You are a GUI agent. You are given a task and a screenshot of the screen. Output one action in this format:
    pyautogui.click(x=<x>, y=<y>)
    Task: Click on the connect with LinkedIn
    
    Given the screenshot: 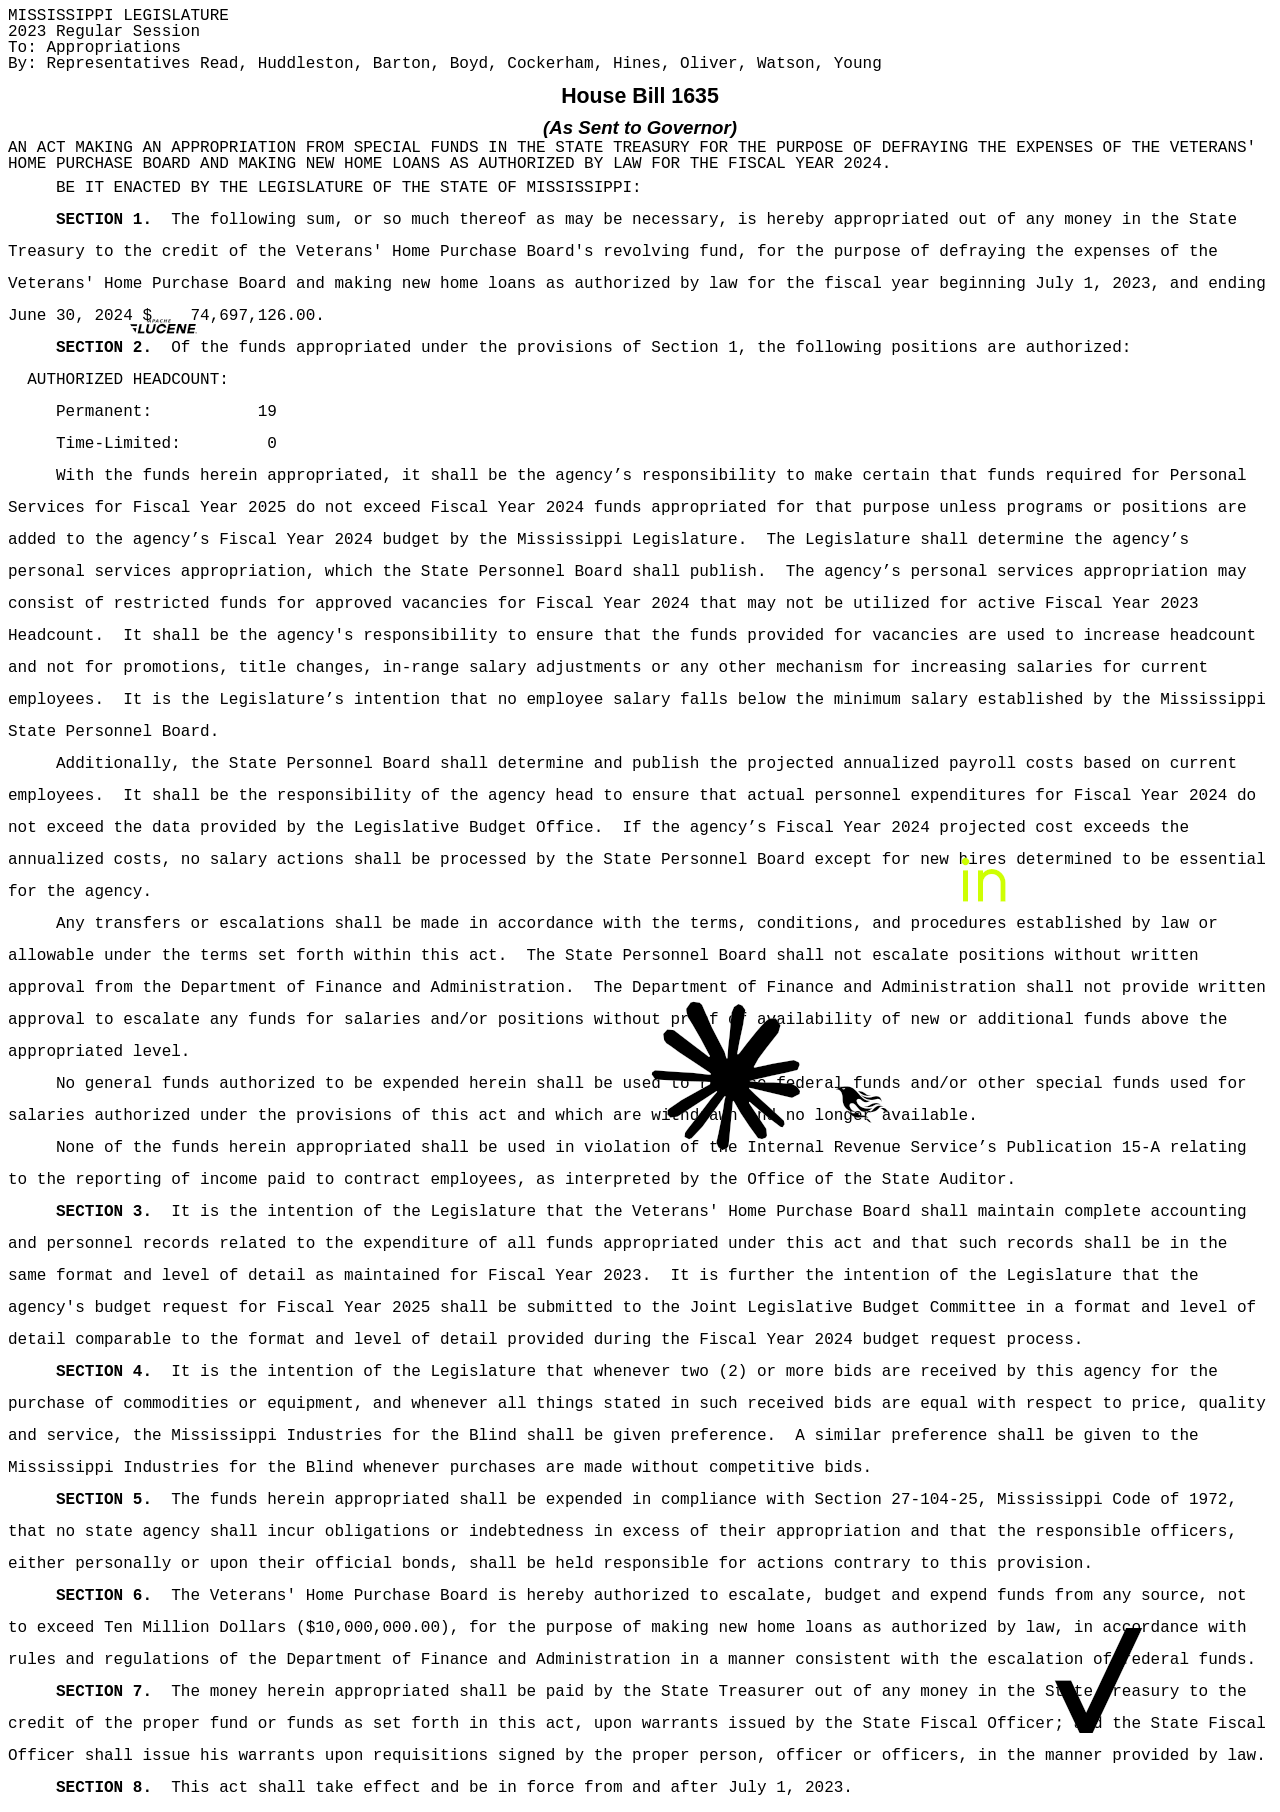 What is the action you would take?
    pyautogui.click(x=983, y=879)
    